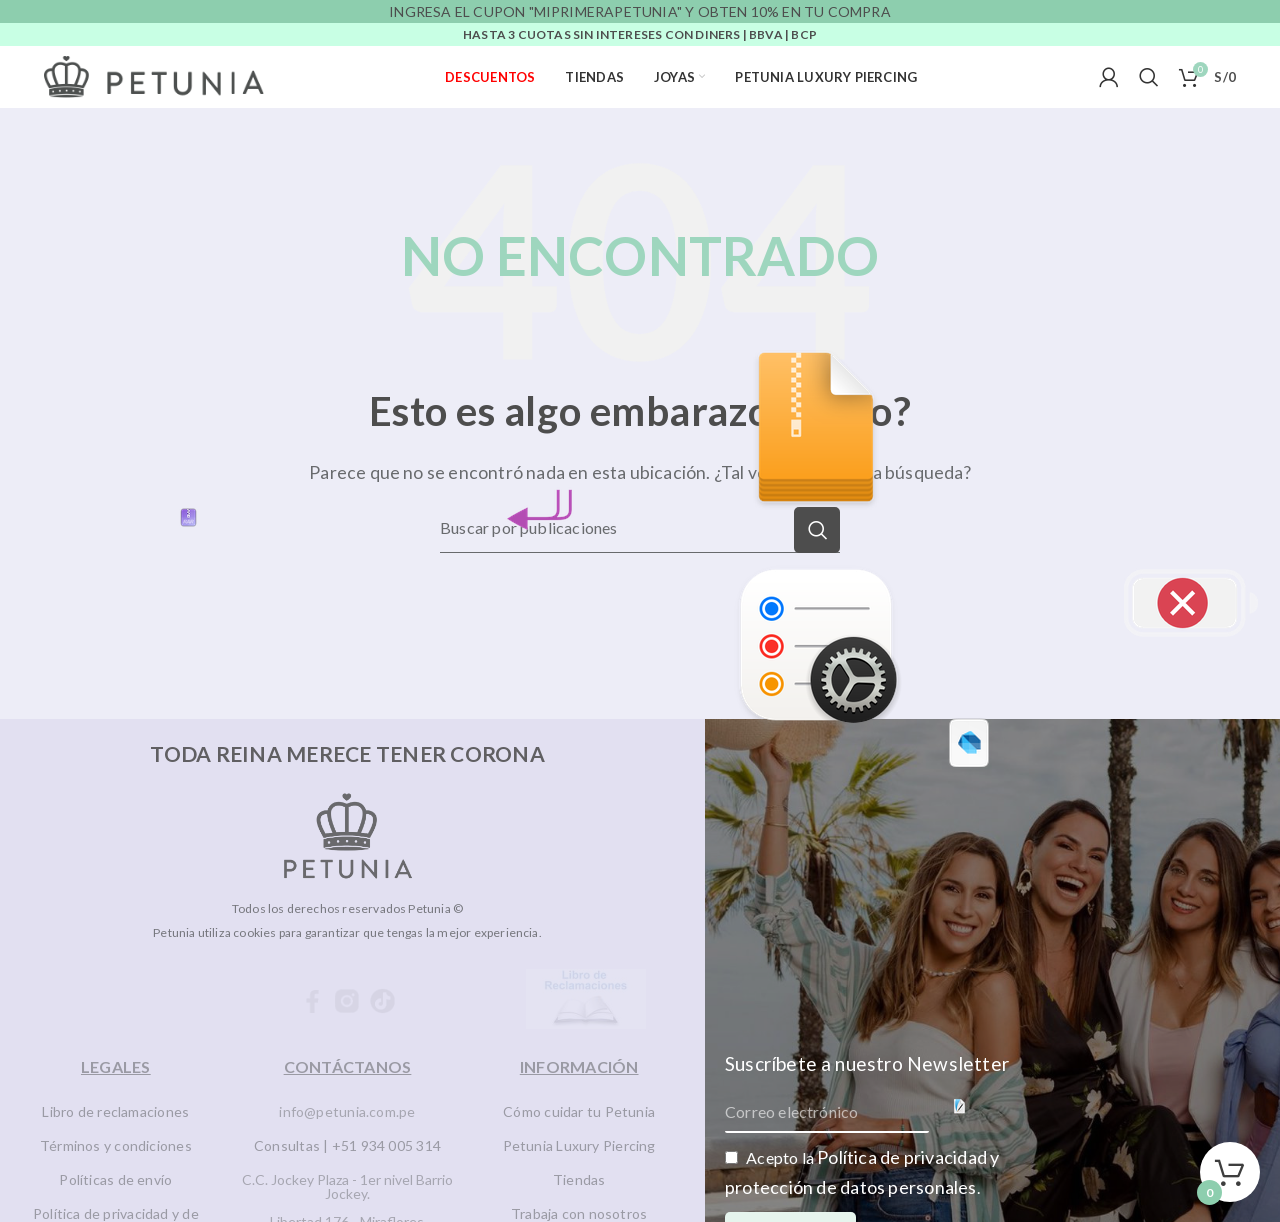 This screenshot has width=1280, height=1222. I want to click on a dart programming language source file, so click(969, 743).